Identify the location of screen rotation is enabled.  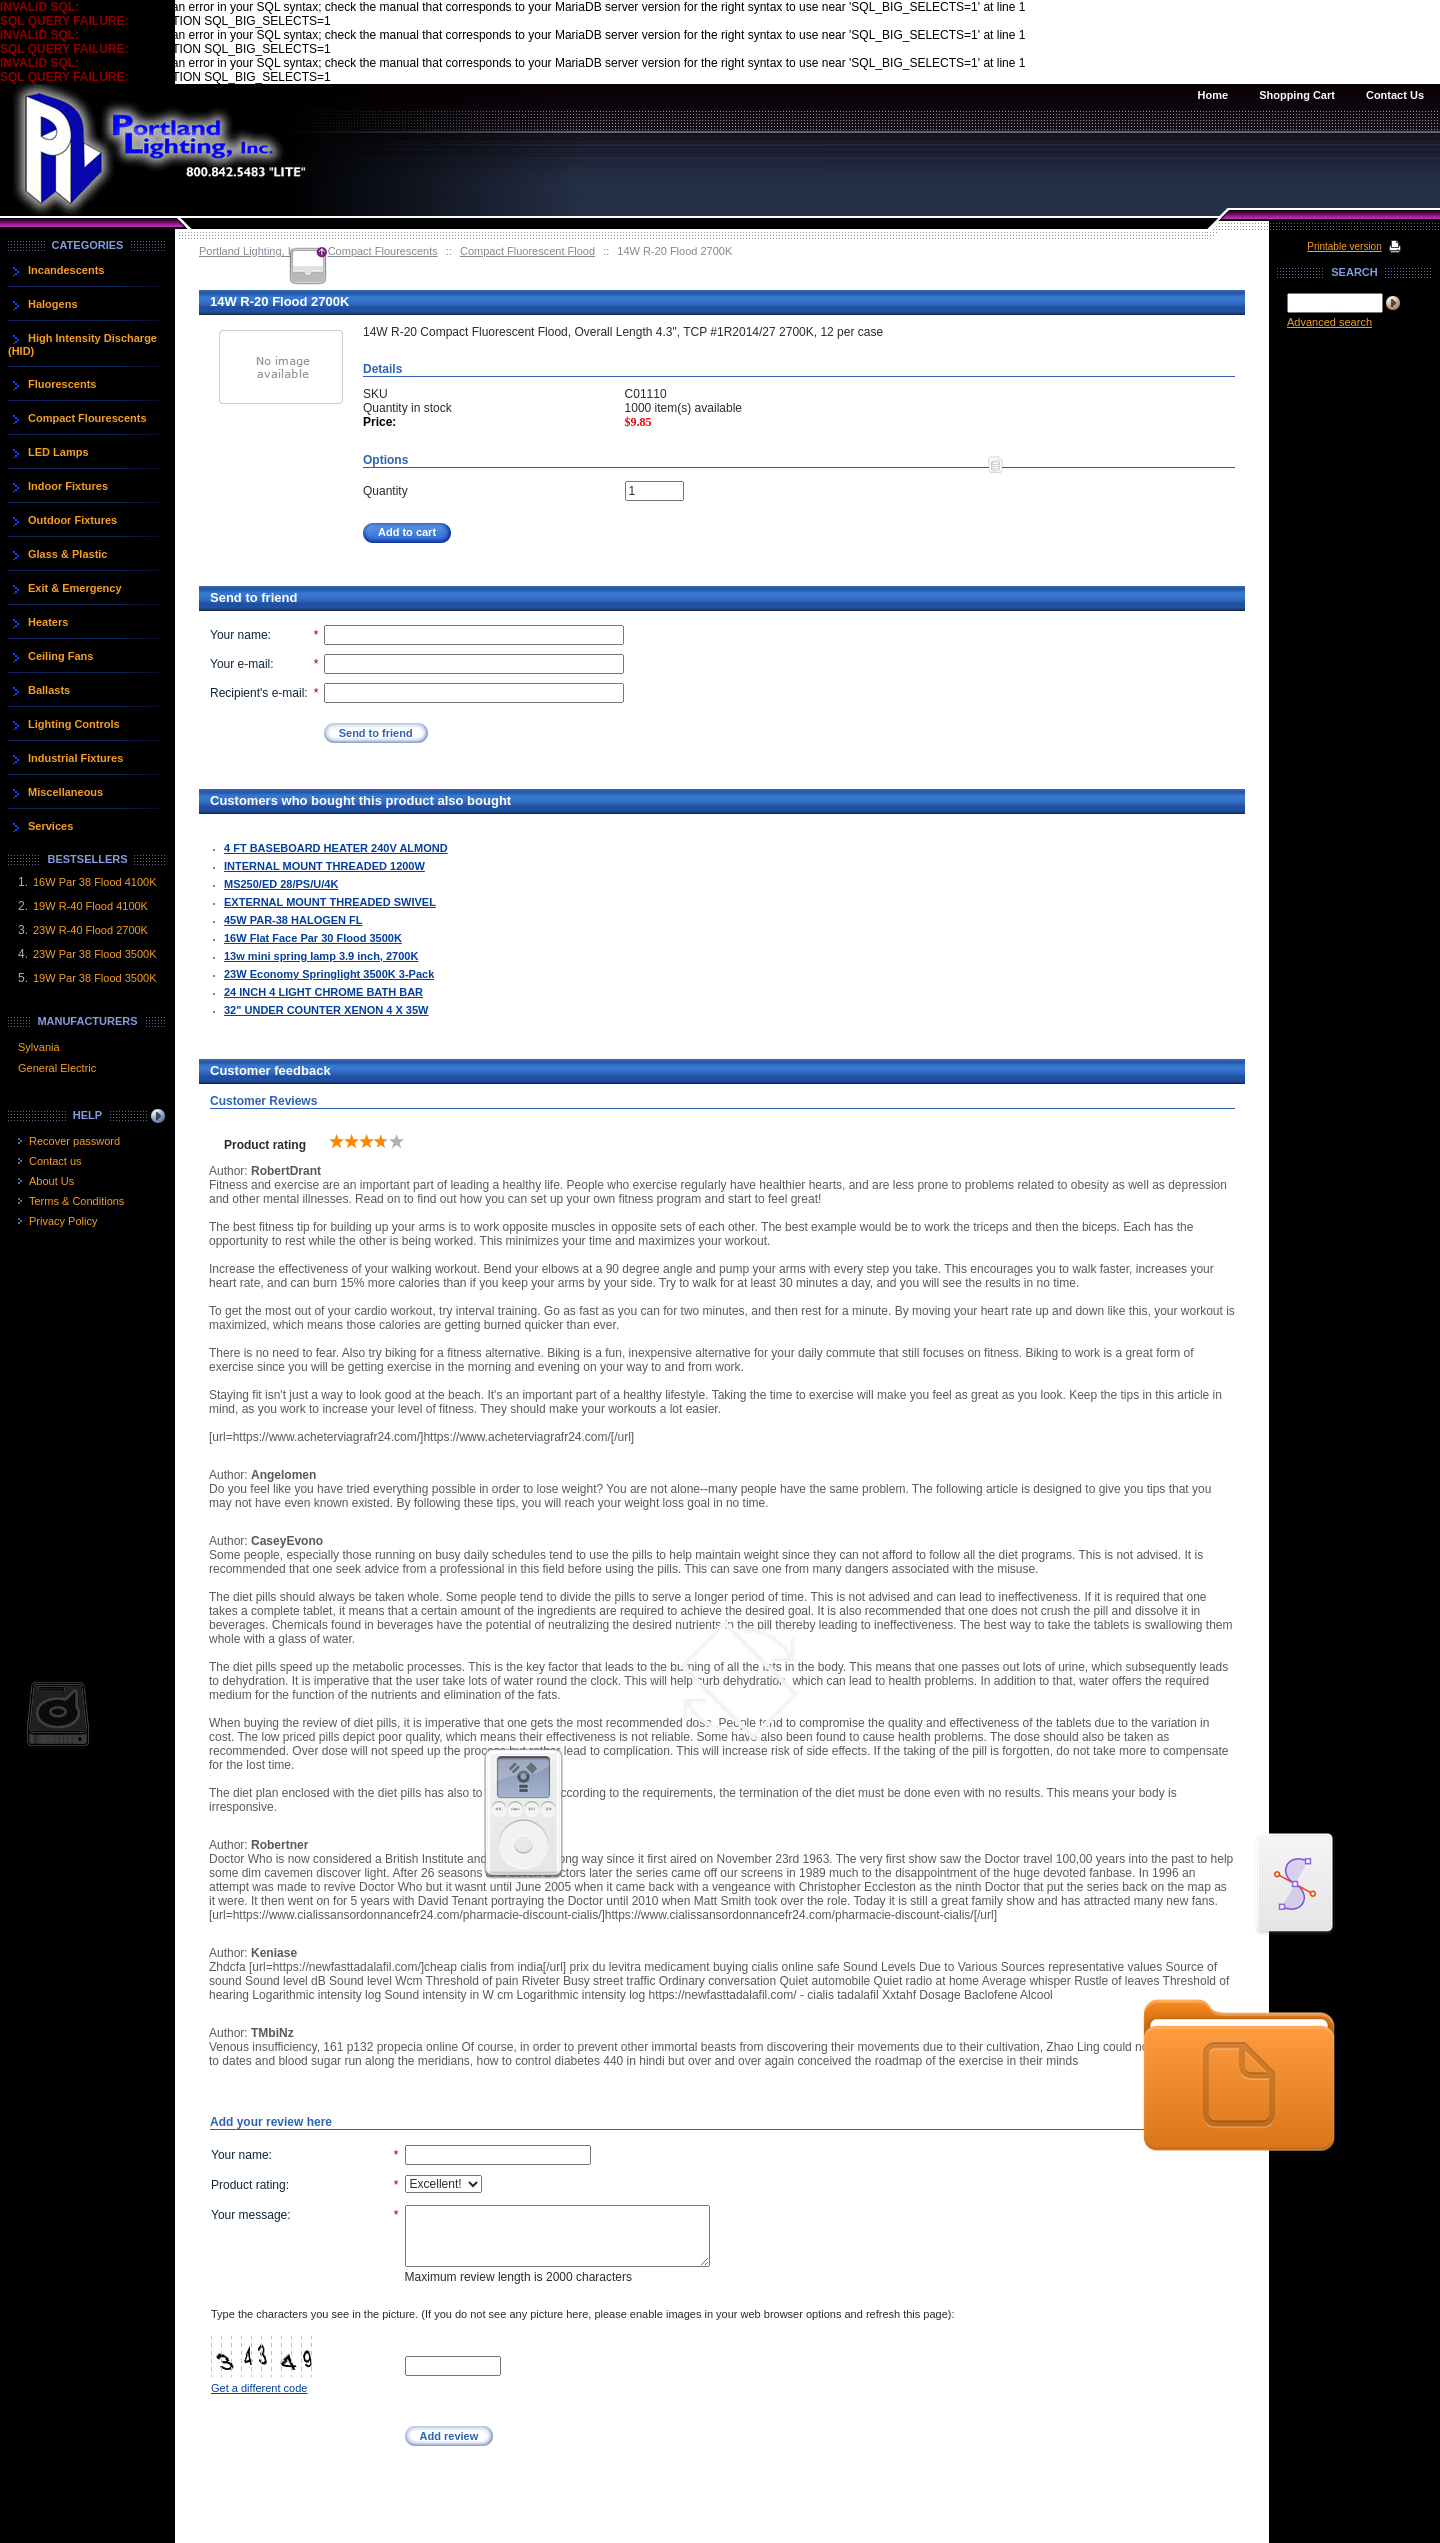
(739, 1680).